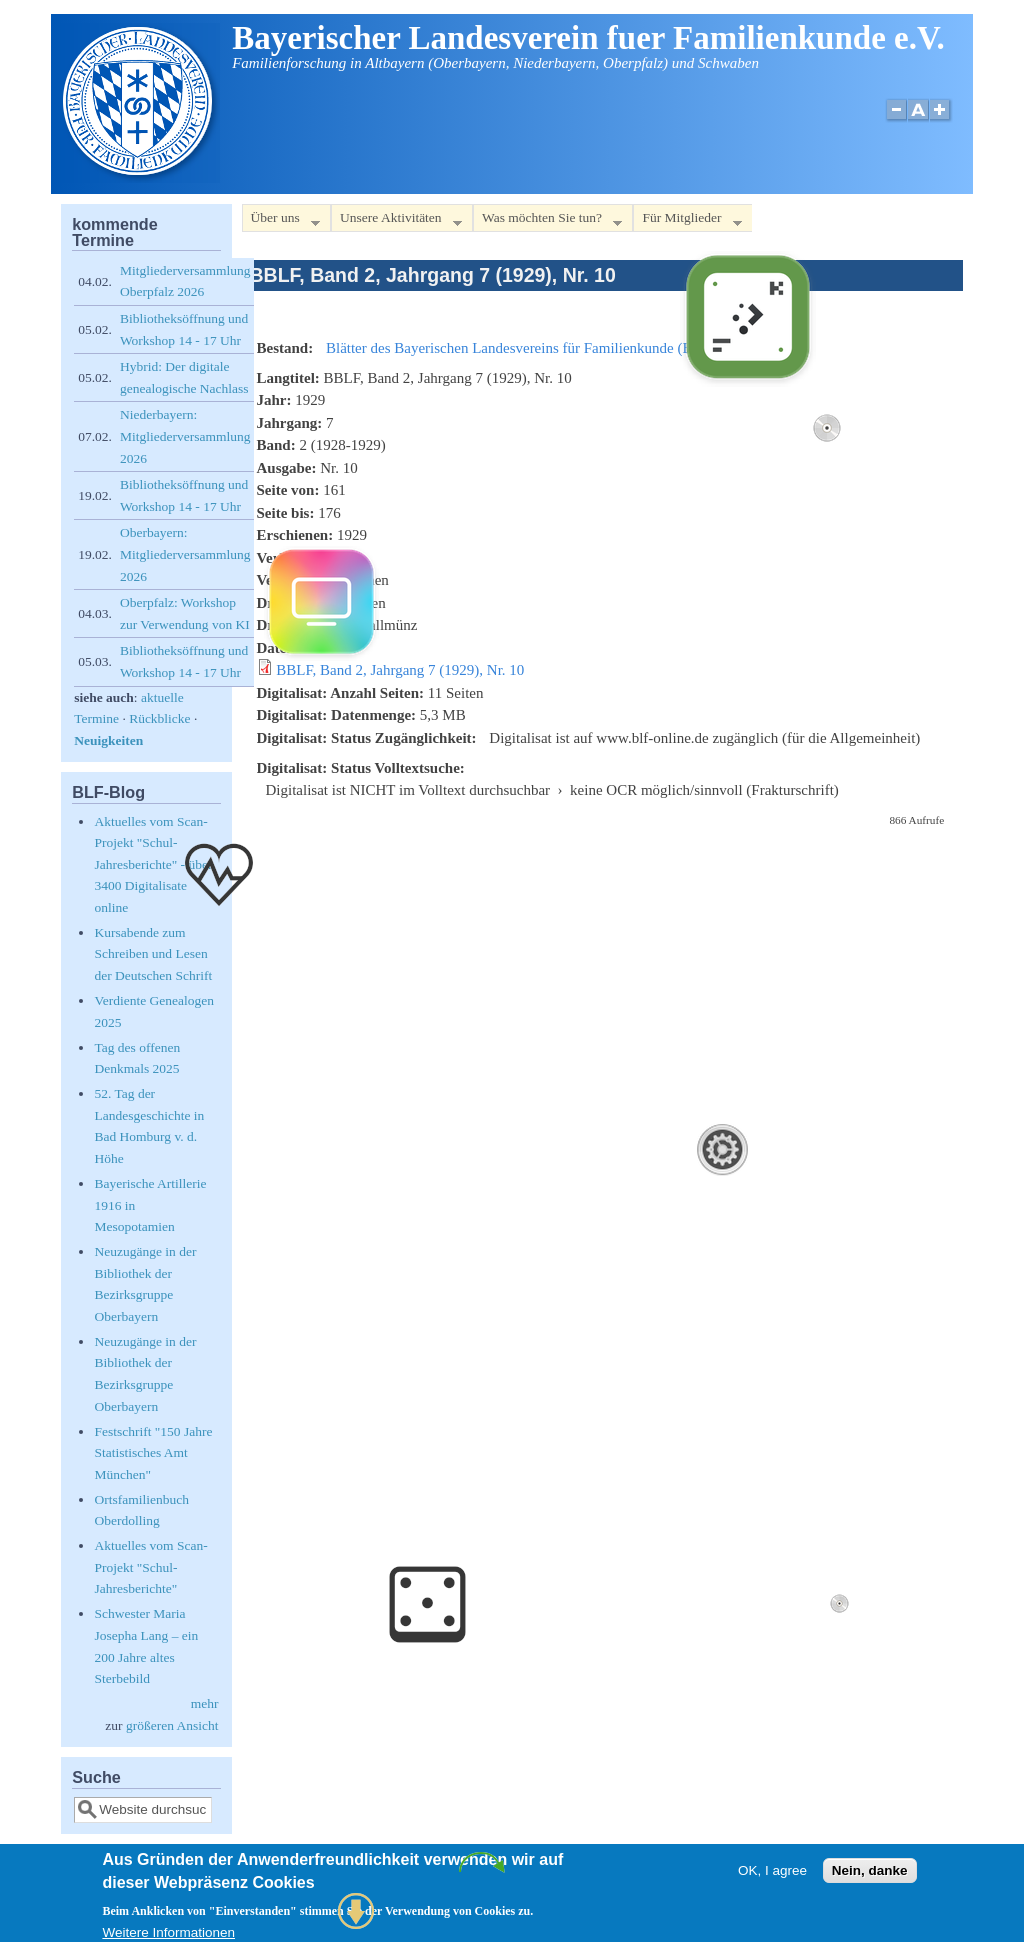 The width and height of the screenshot is (1024, 1942). I want to click on indicates a blank DVD-R disc ready for burning, so click(827, 428).